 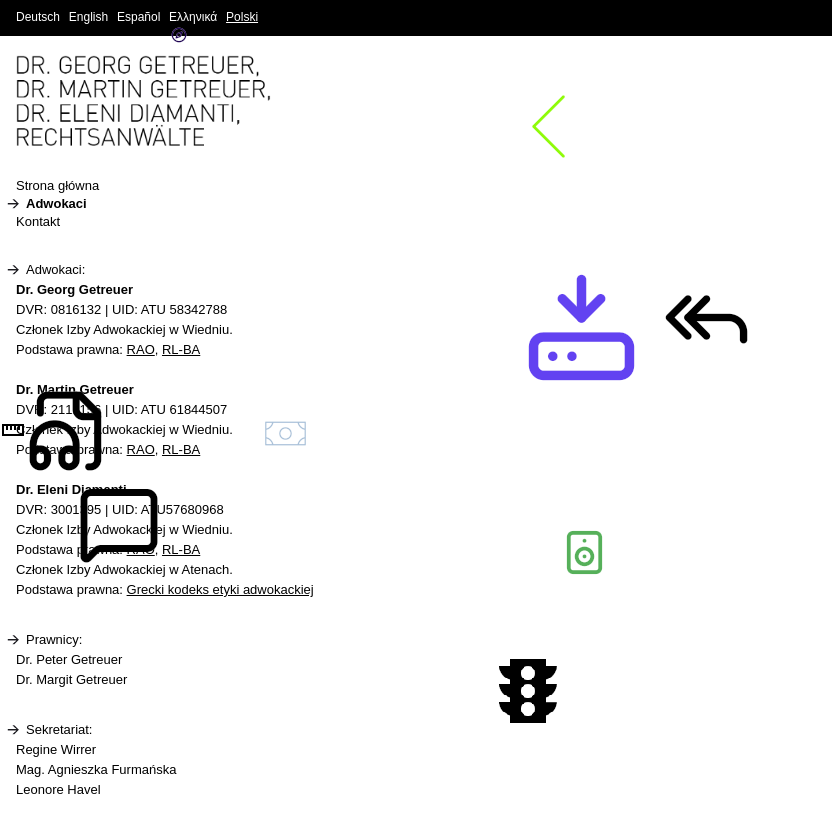 I want to click on open an audio file, so click(x=69, y=431).